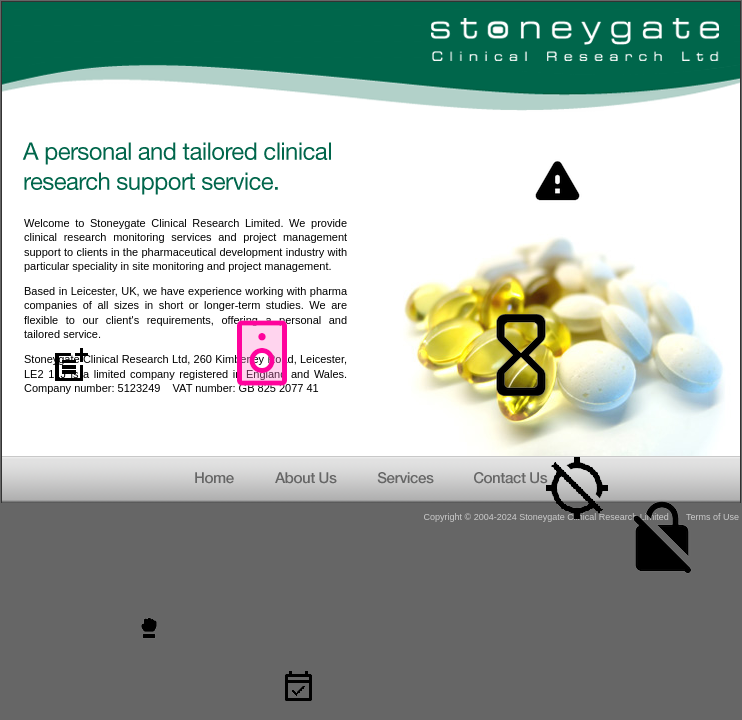 This screenshot has width=742, height=720. I want to click on indicates a warning or caution state, so click(557, 179).